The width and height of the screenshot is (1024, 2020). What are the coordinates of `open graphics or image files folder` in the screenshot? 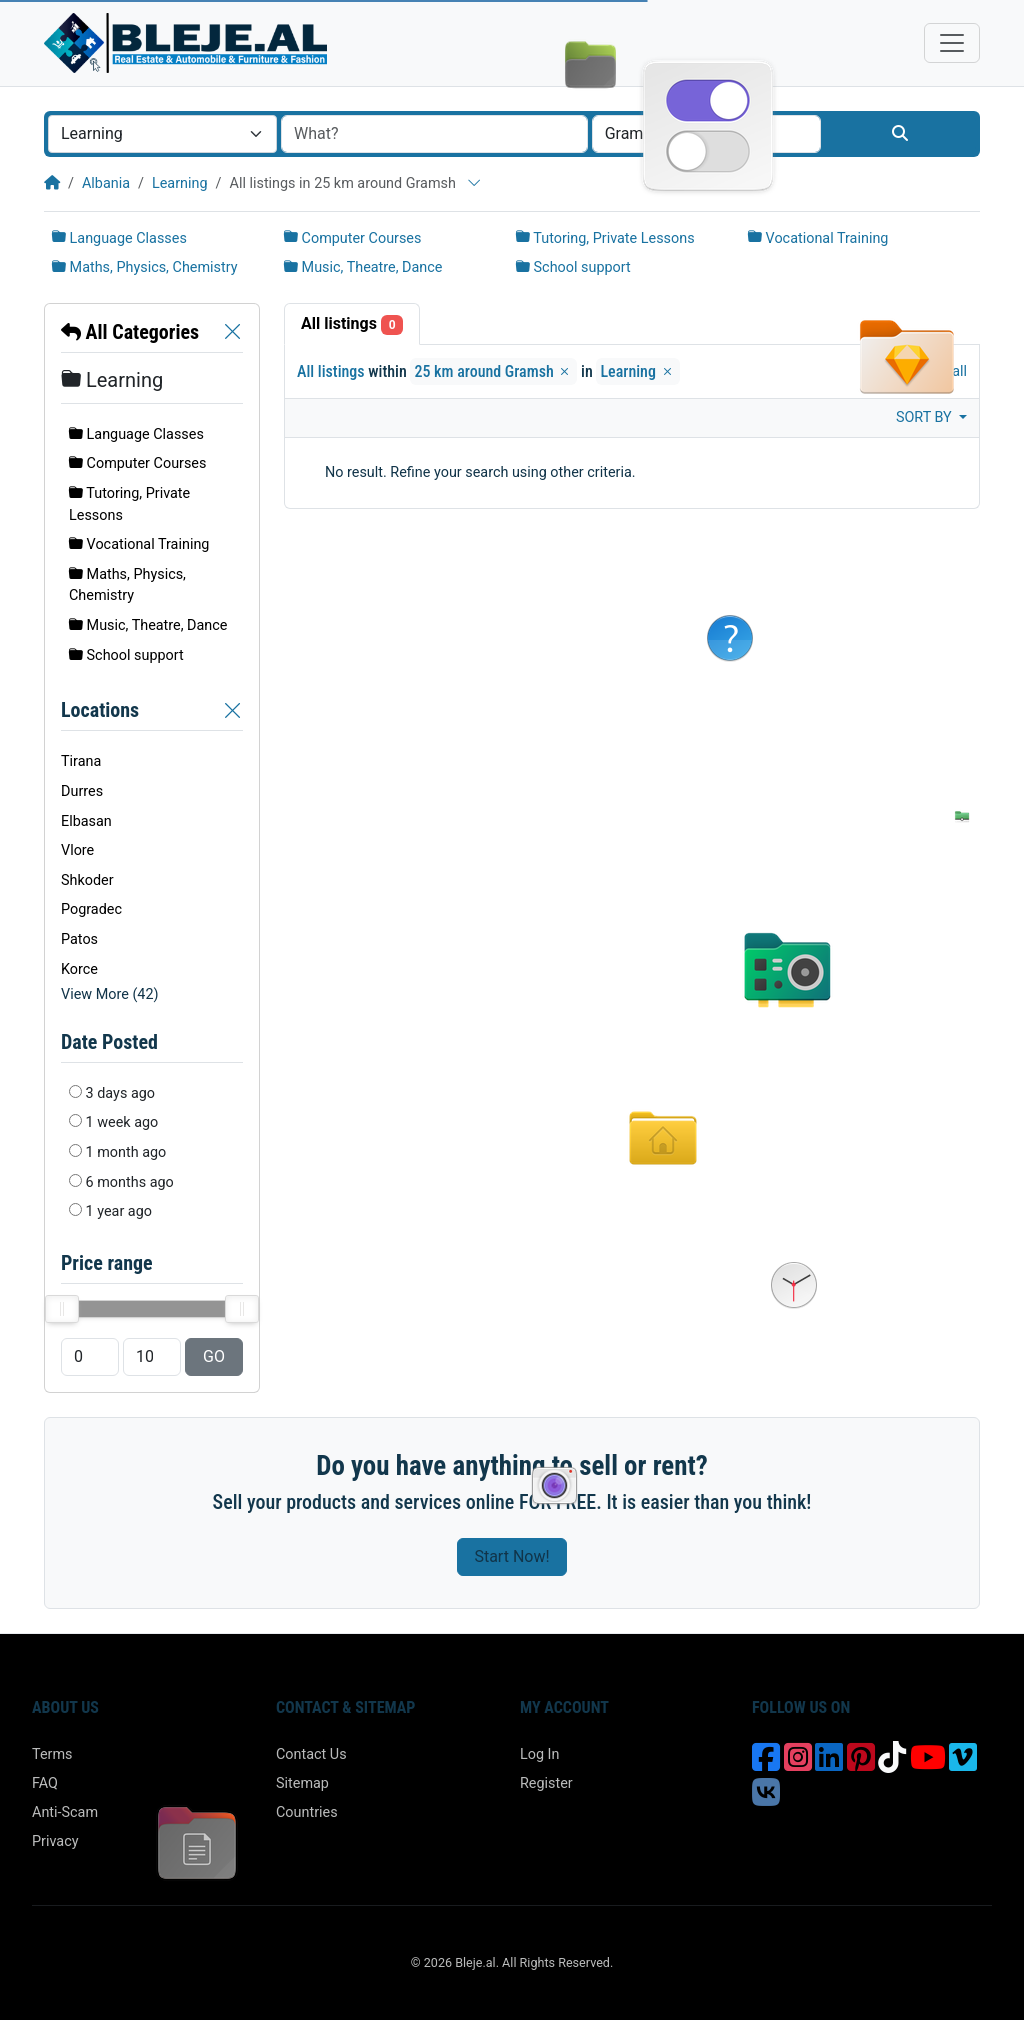 It's located at (787, 969).